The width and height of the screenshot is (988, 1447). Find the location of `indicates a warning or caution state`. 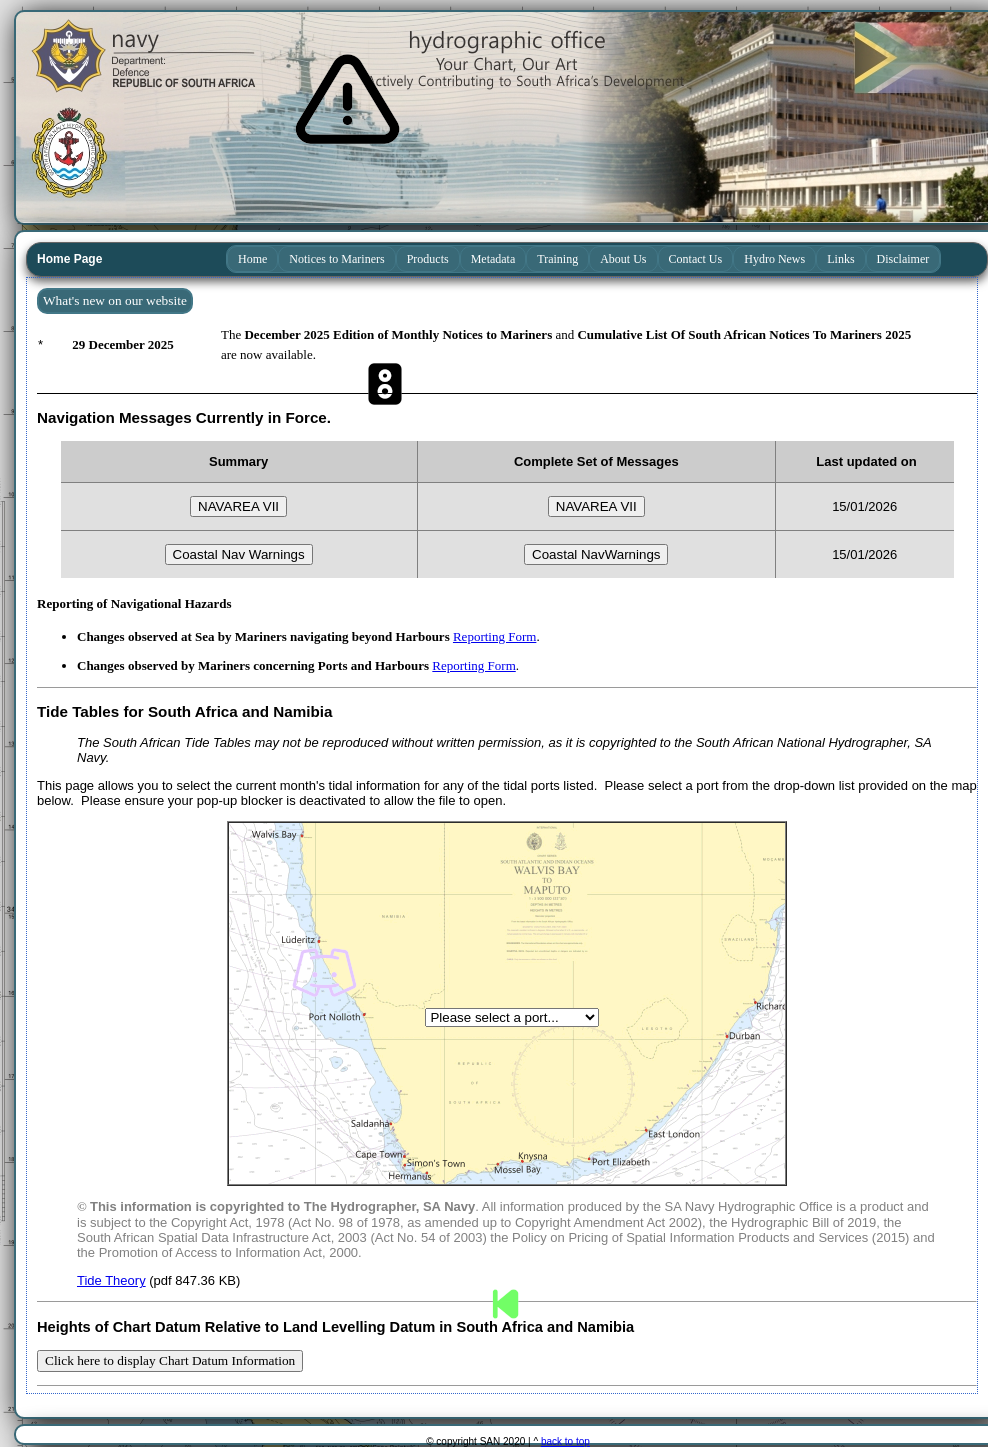

indicates a warning or caution state is located at coordinates (347, 101).